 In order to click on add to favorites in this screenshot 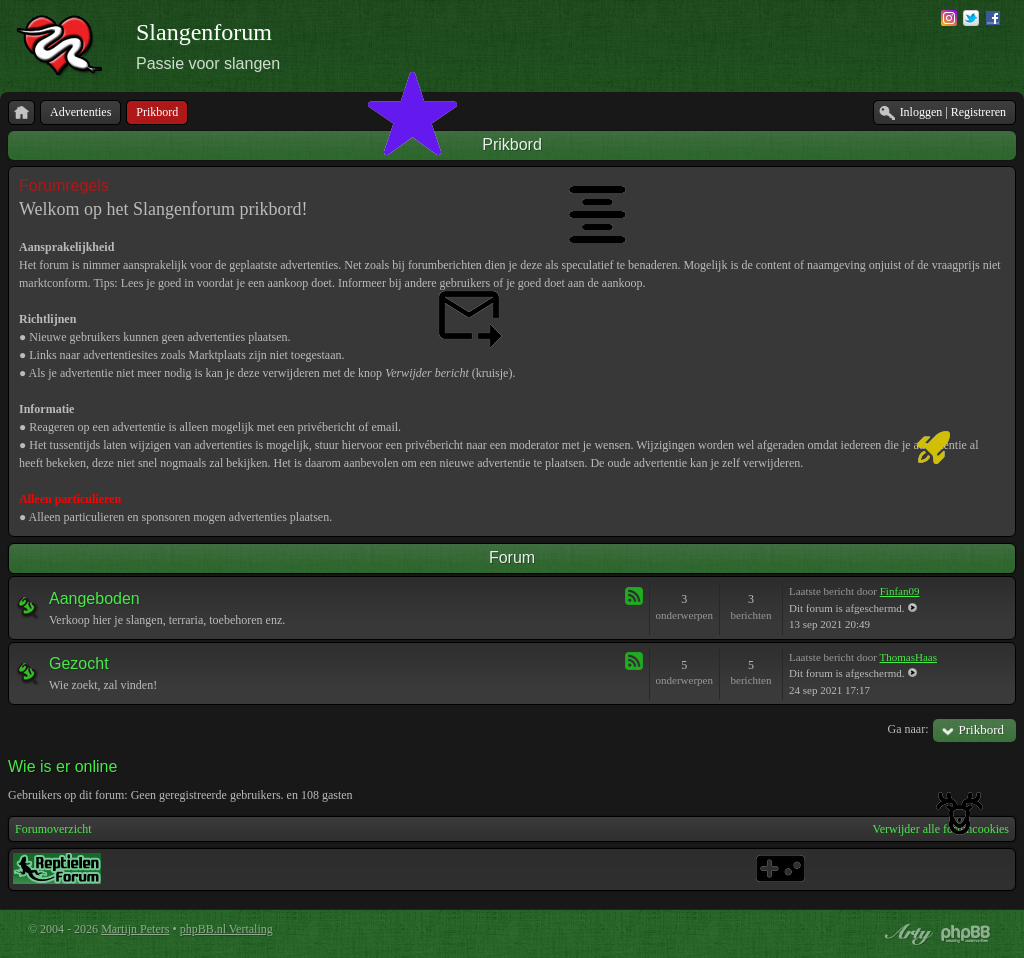, I will do `click(412, 113)`.